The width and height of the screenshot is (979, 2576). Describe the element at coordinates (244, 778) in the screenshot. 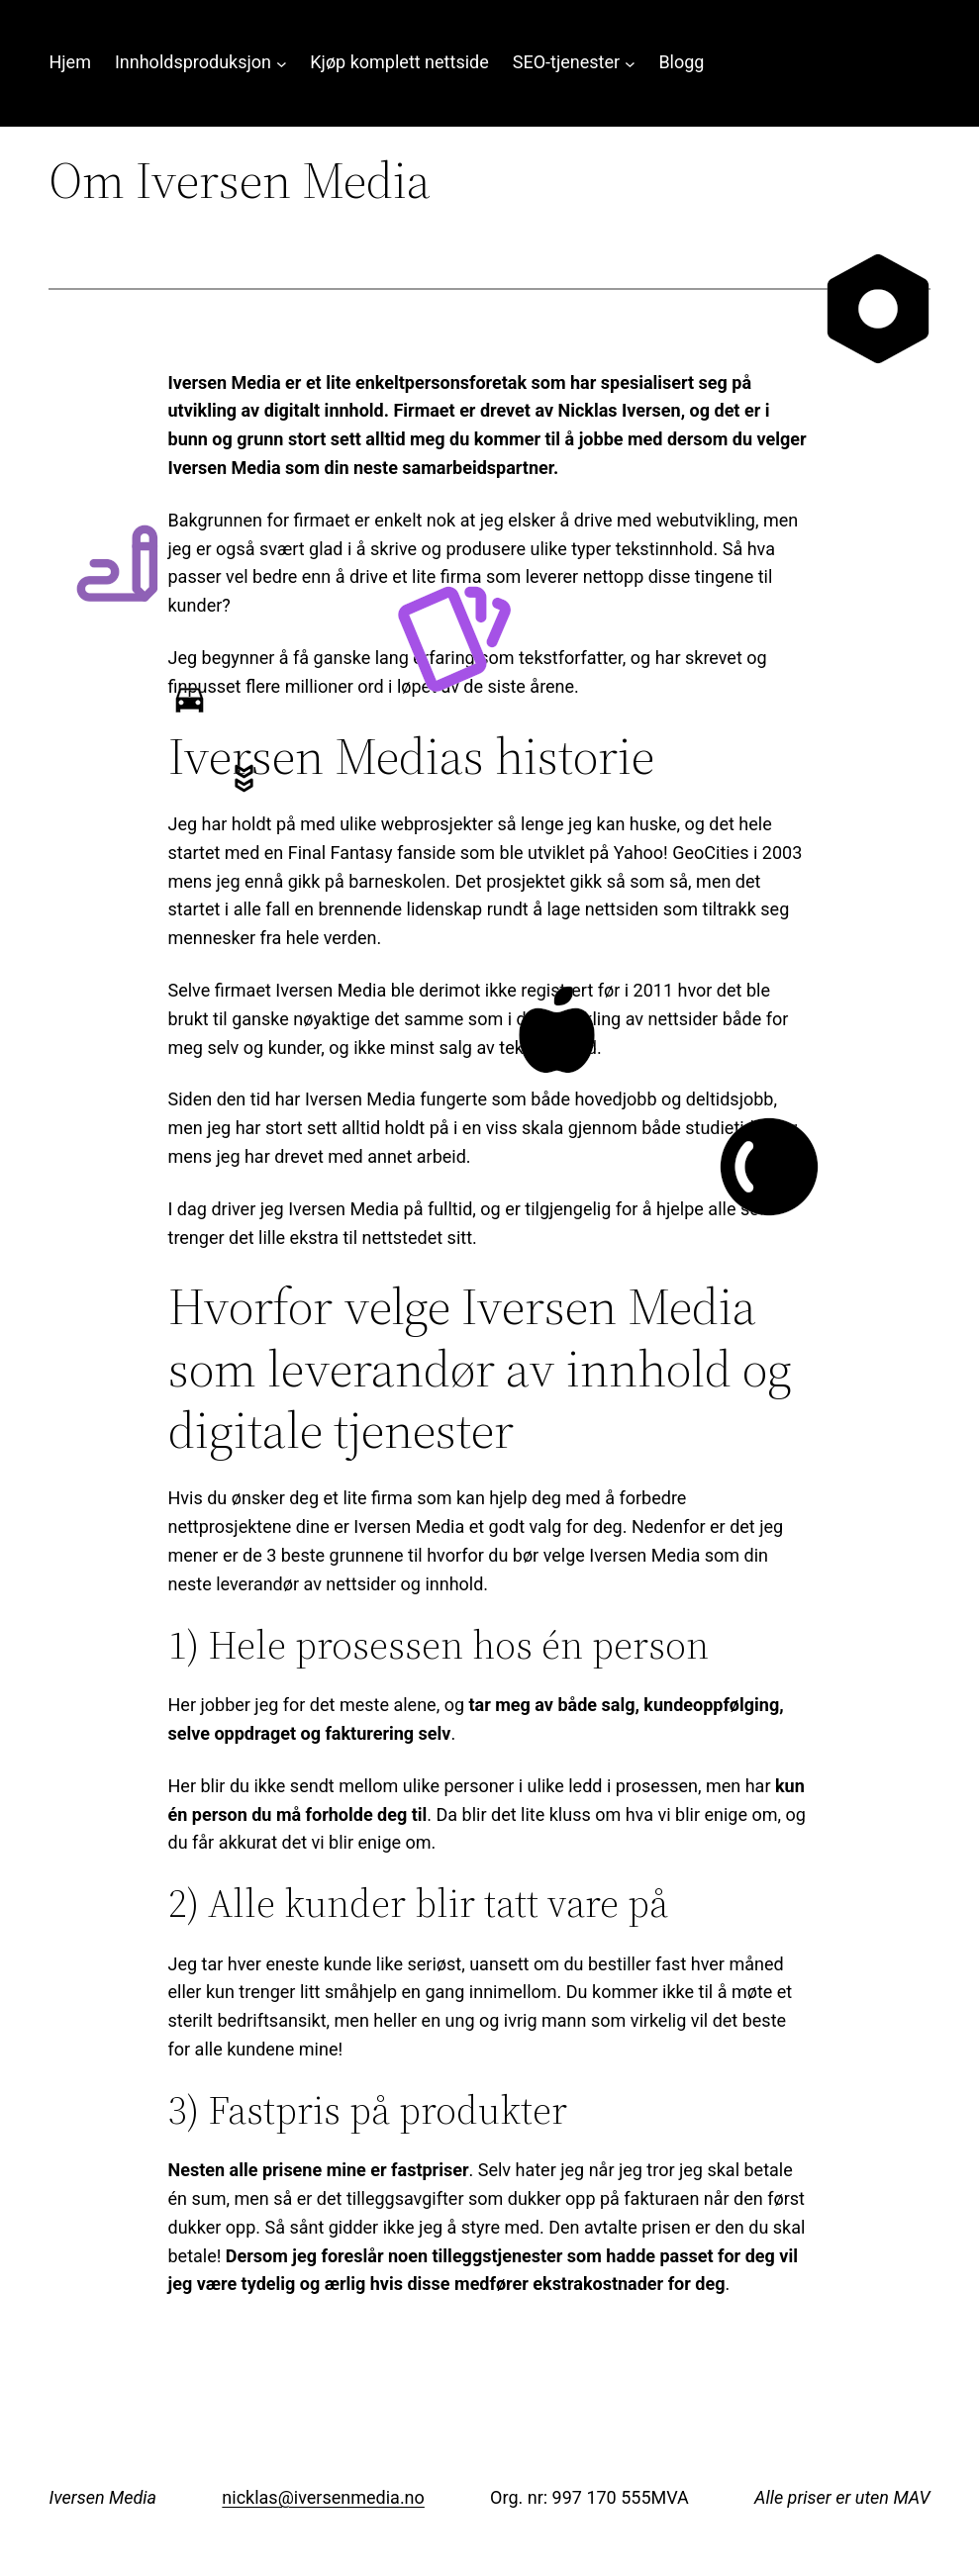

I see `view earned badges or achievements` at that location.